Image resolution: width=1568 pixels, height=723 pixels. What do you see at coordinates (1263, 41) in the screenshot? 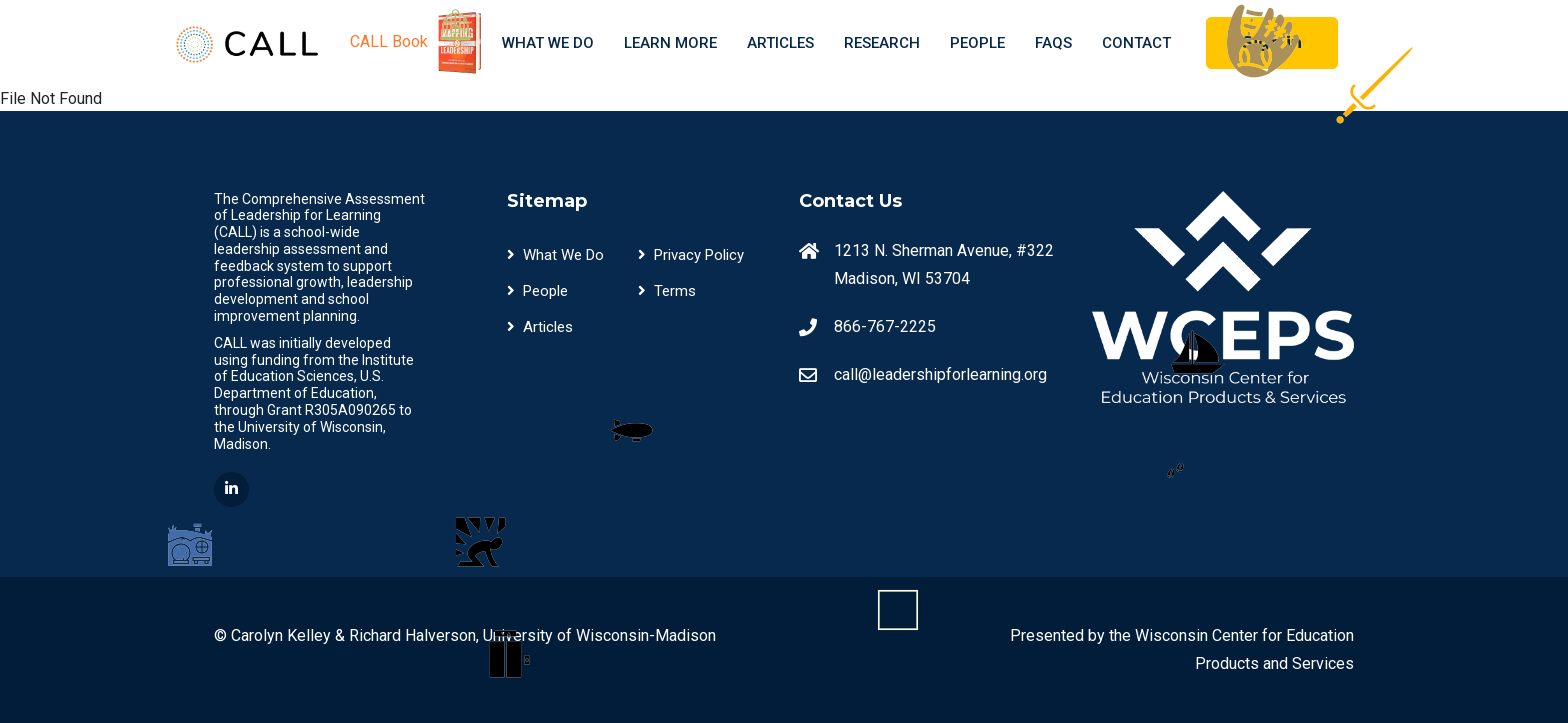
I see `baseball or softball category` at bounding box center [1263, 41].